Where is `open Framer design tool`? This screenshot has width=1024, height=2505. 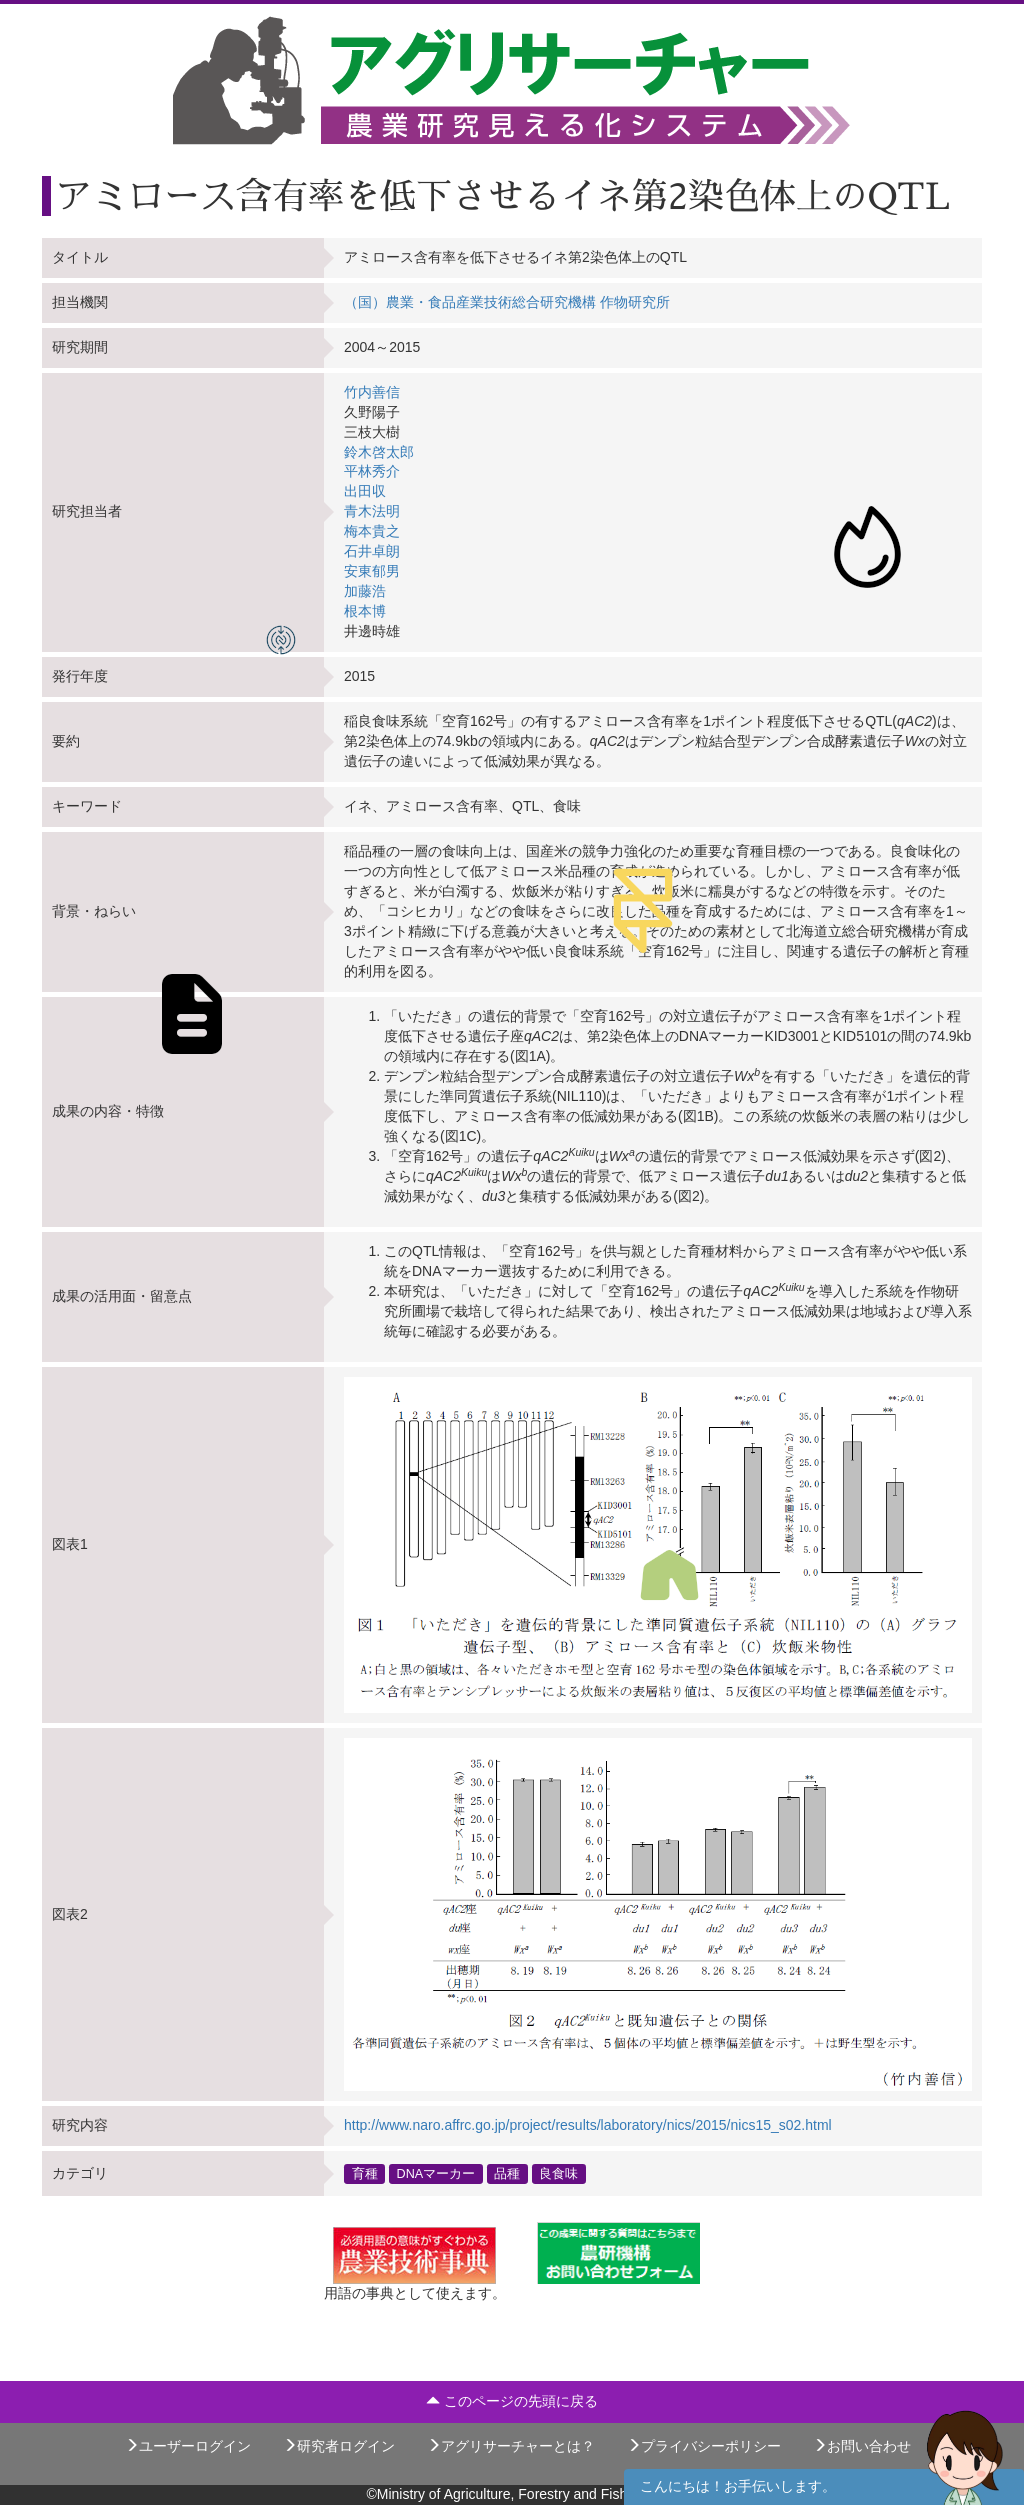 open Framer design tool is located at coordinates (643, 909).